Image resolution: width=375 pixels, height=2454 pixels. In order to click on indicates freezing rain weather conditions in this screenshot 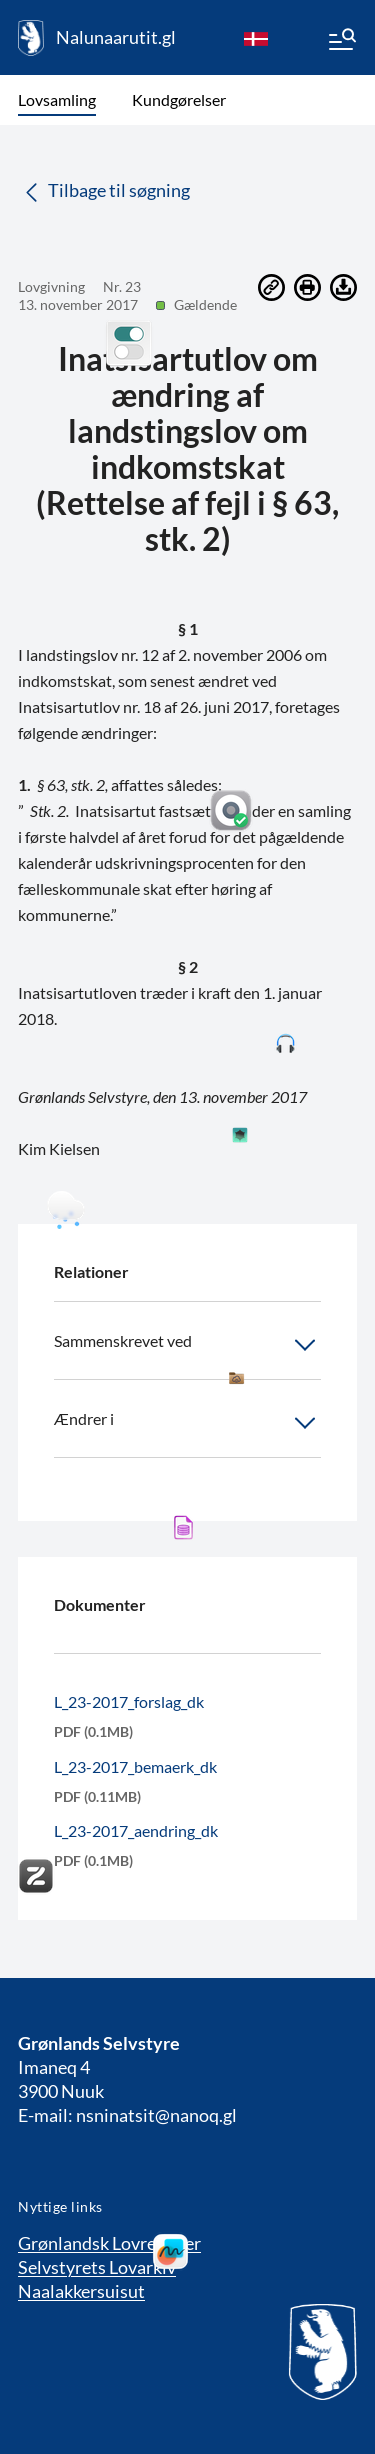, I will do `click(66, 1210)`.